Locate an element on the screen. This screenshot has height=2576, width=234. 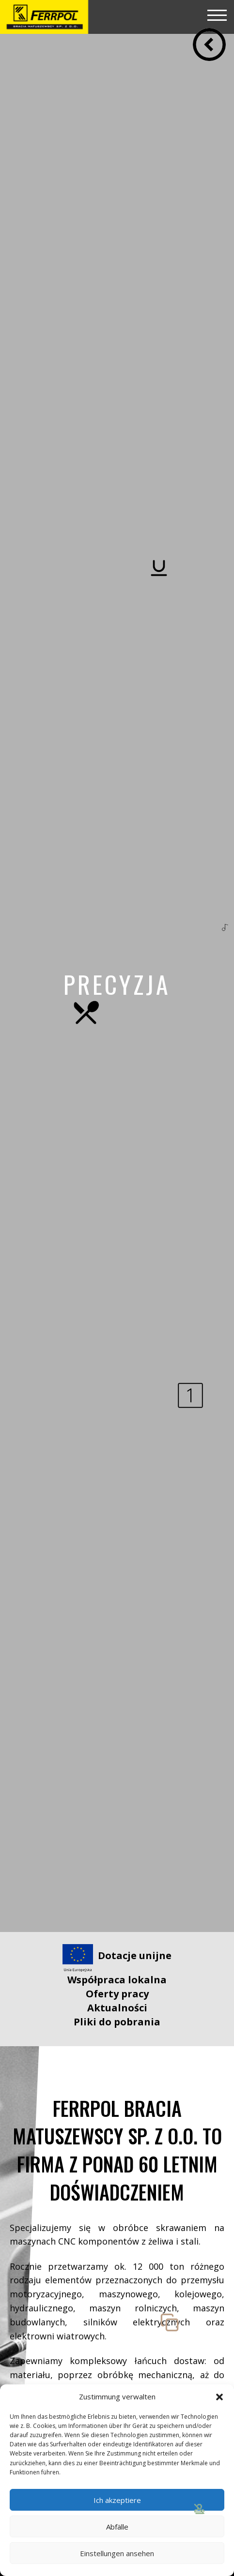
approval or stamping feature disabled is located at coordinates (199, 2509).